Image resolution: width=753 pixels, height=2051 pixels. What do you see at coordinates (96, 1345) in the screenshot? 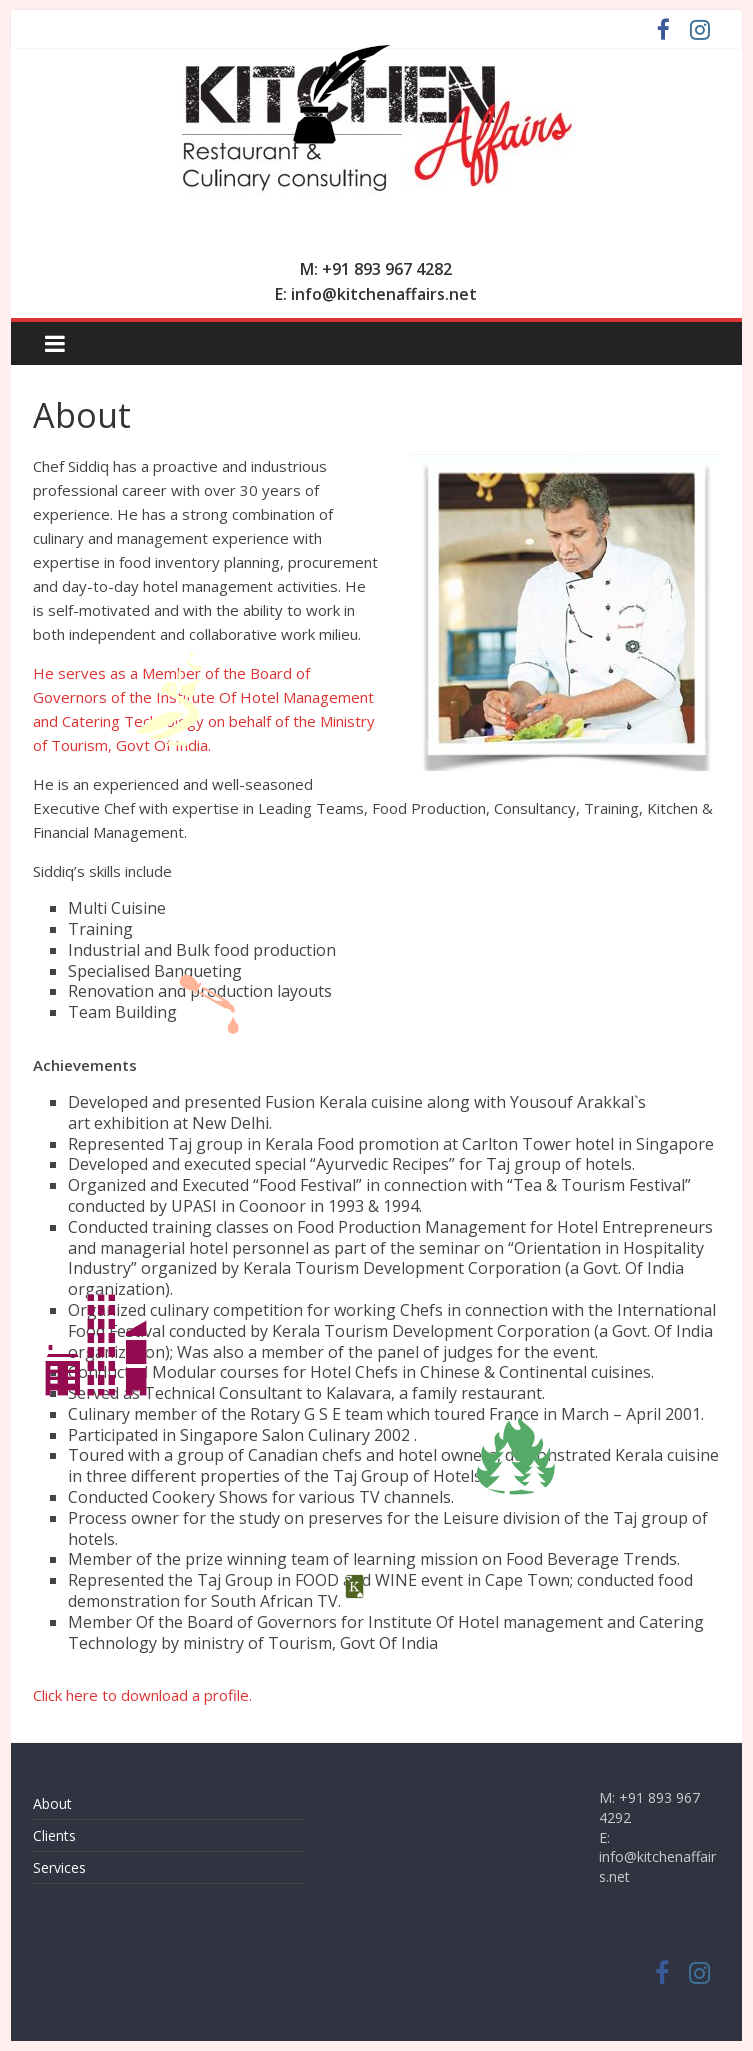
I see `view city or urban location` at bounding box center [96, 1345].